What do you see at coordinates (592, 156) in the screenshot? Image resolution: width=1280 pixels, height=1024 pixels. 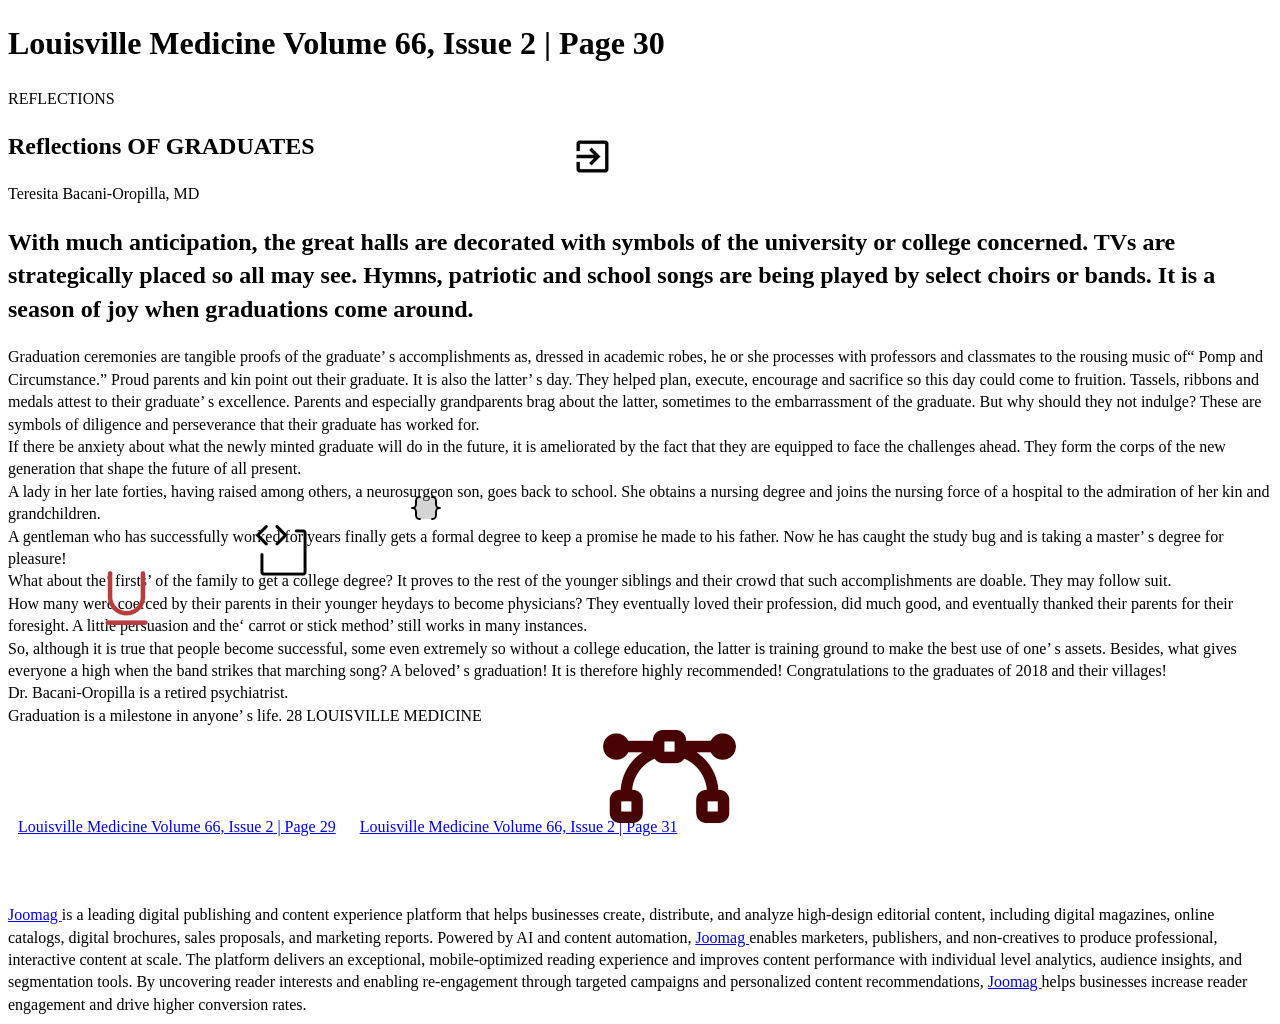 I see `log out of the current session` at bounding box center [592, 156].